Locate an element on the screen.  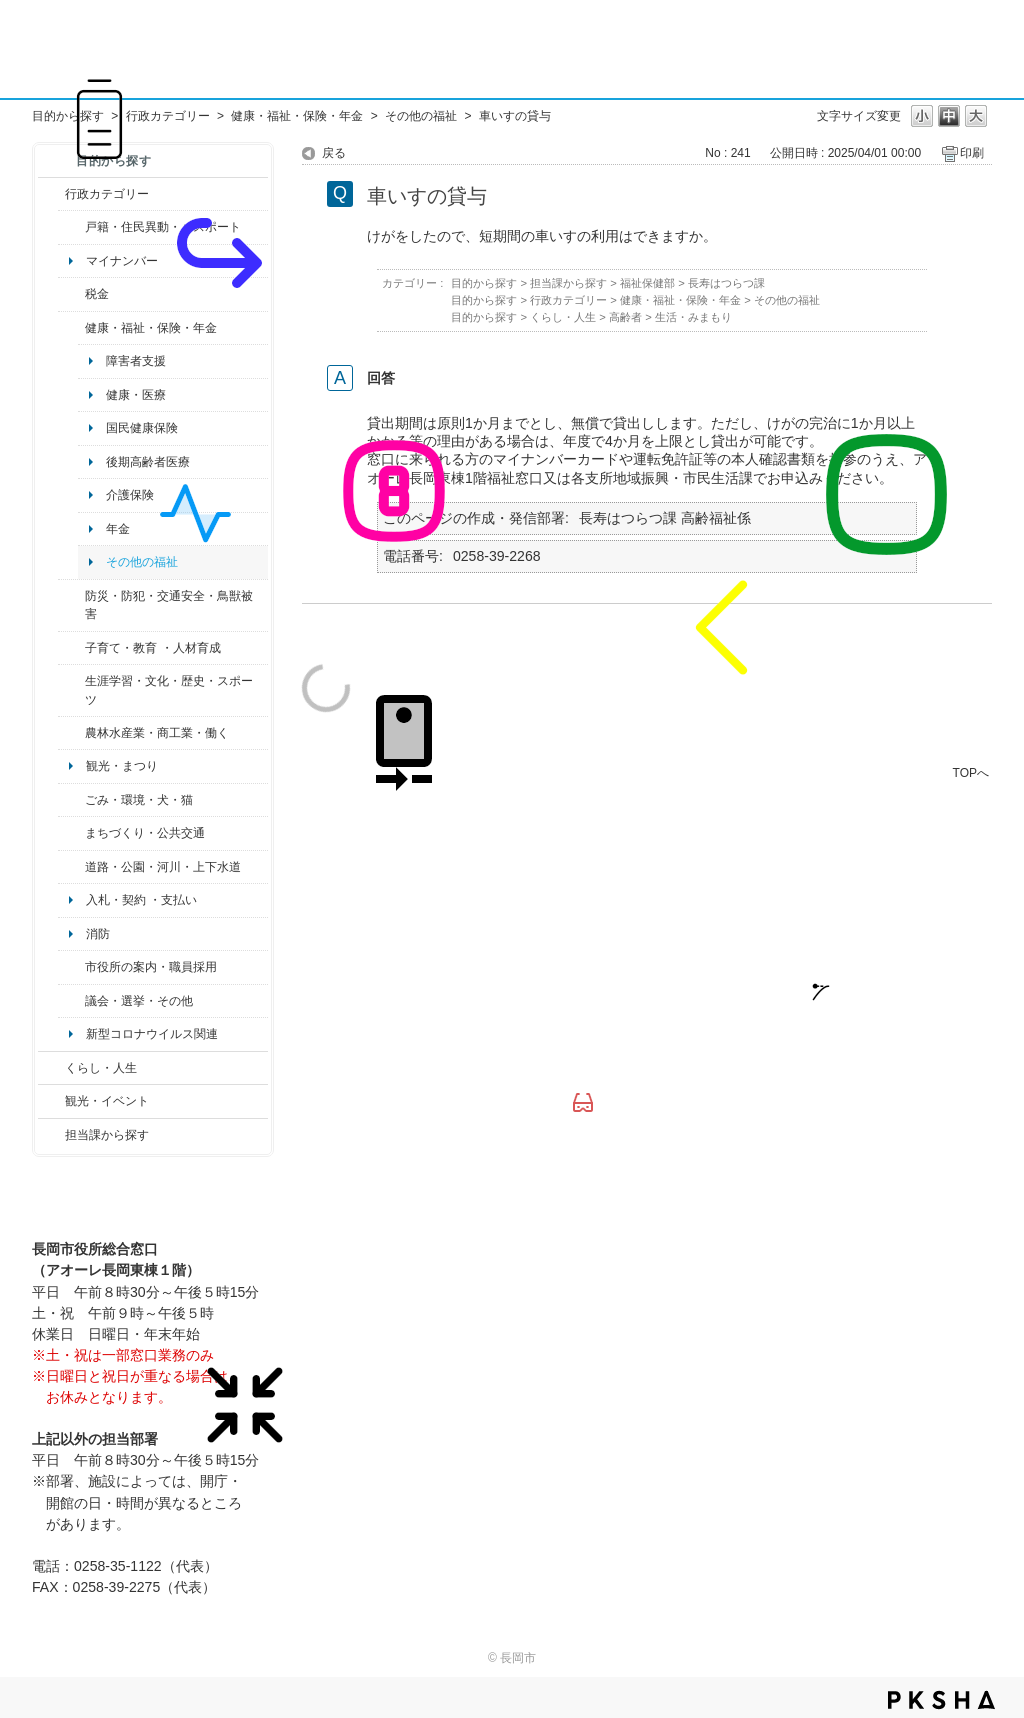
view health or heart rate data is located at coordinates (195, 514).